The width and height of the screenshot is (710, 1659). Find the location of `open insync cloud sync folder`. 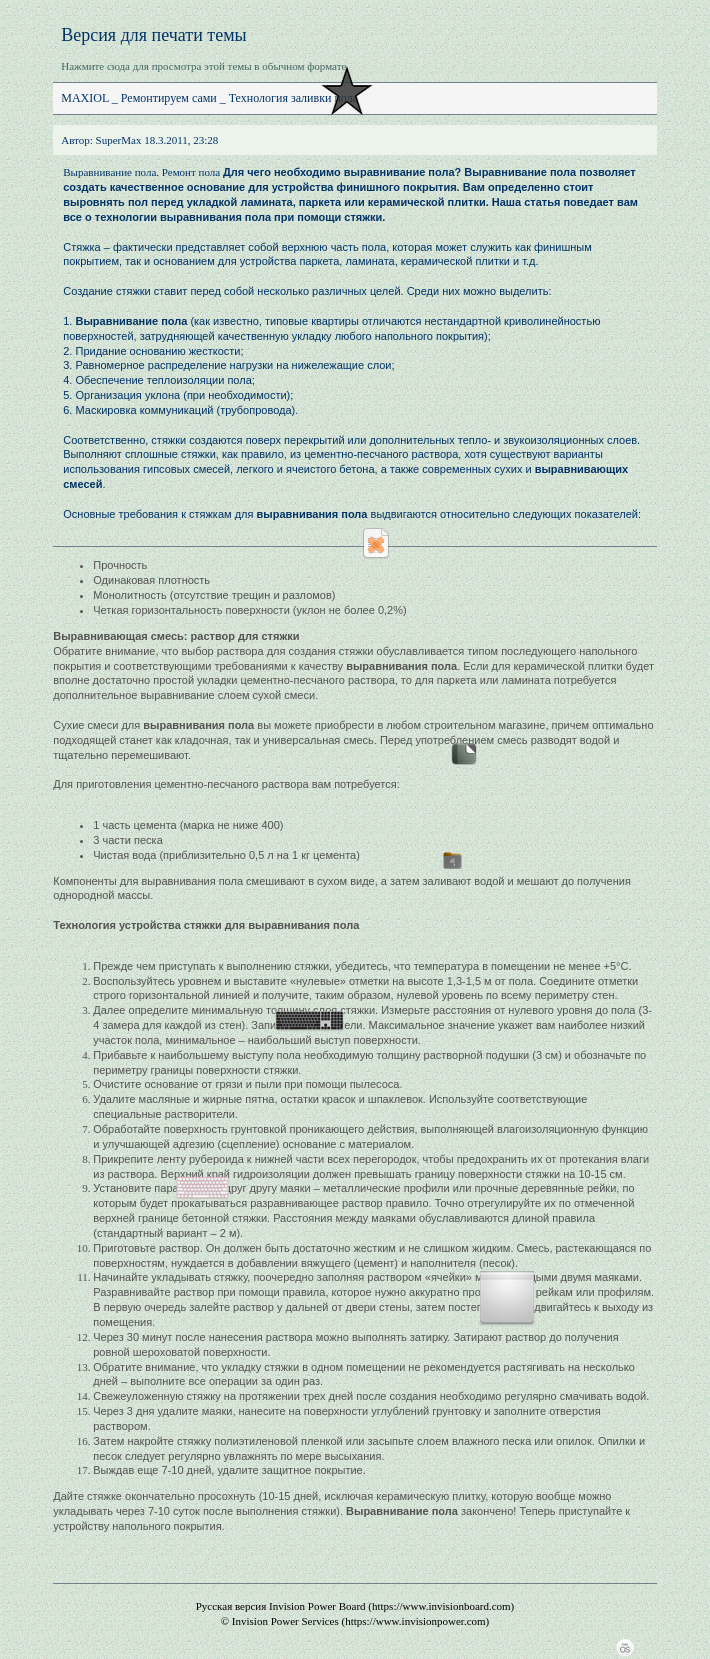

open insync cloud sync folder is located at coordinates (452, 860).